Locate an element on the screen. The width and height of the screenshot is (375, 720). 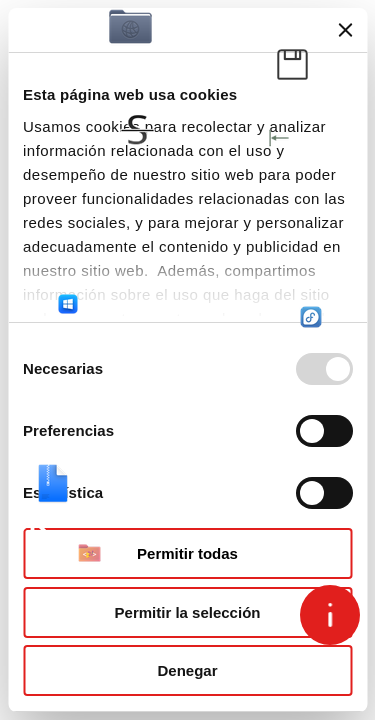
a compressed or archived software file is located at coordinates (53, 484).